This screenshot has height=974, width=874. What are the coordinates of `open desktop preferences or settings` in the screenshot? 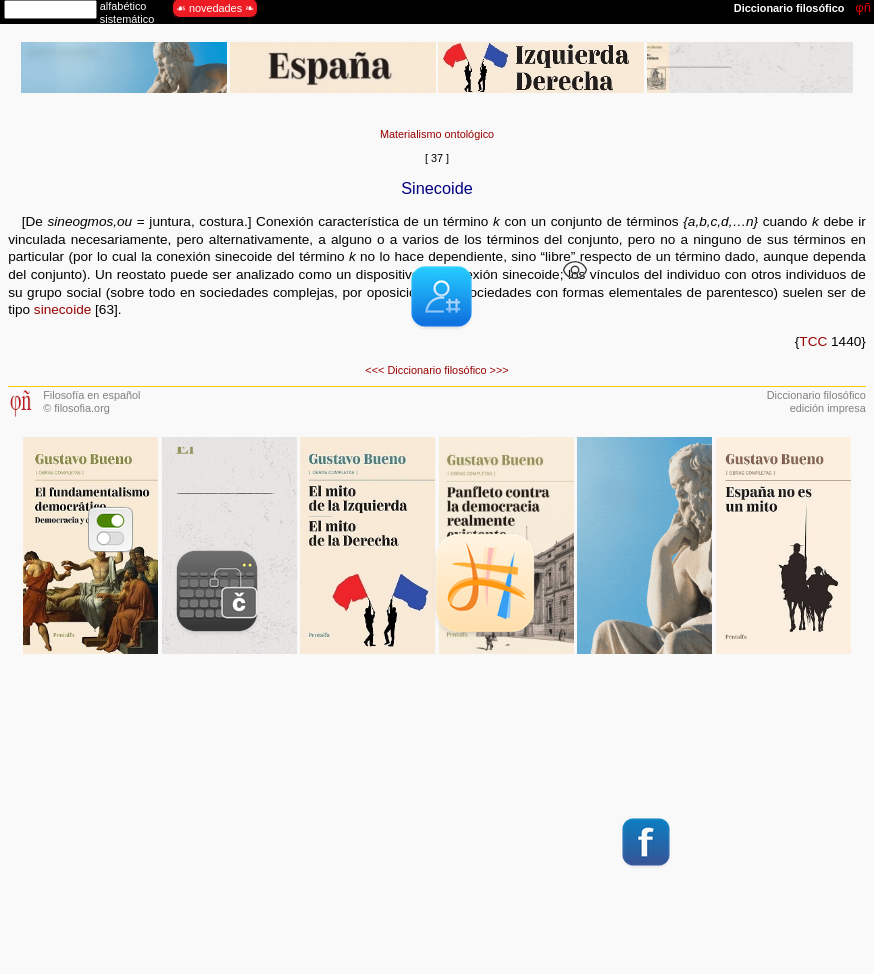 It's located at (110, 529).